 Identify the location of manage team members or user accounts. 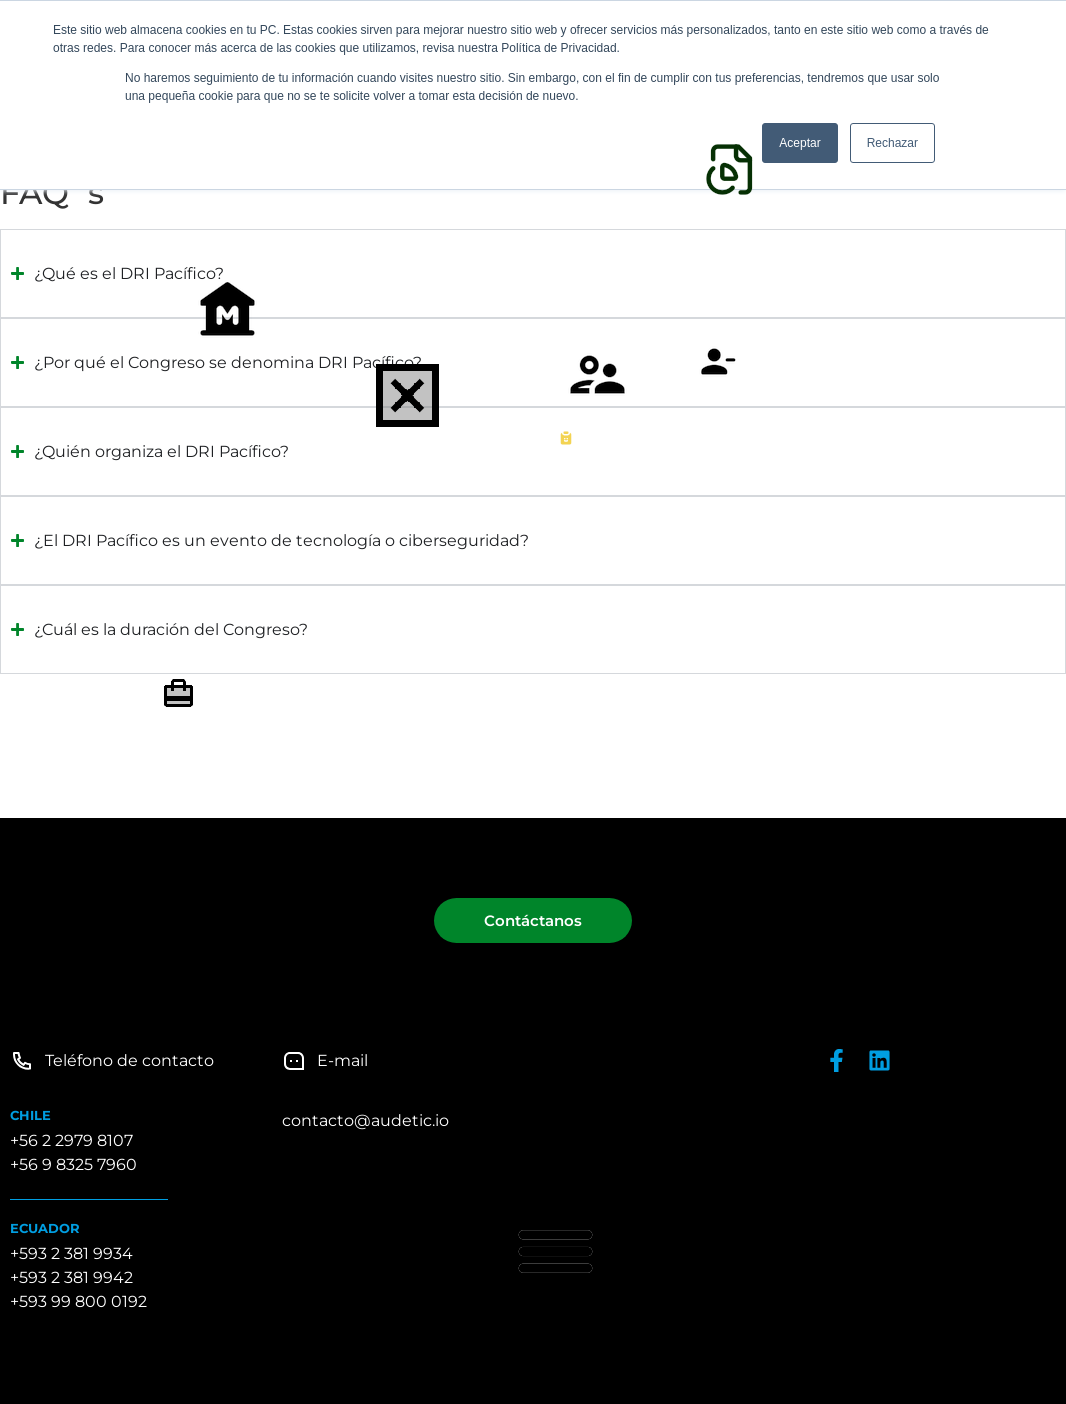
(597, 374).